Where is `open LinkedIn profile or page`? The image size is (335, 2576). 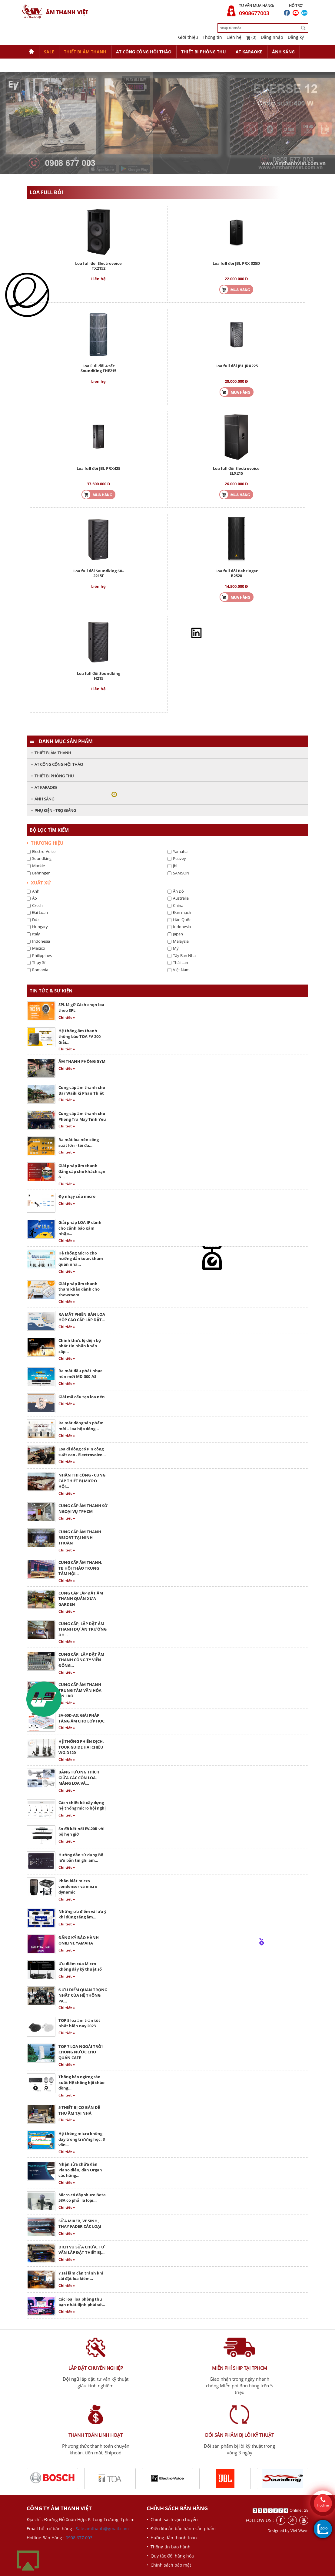 open LinkedIn profile or page is located at coordinates (196, 633).